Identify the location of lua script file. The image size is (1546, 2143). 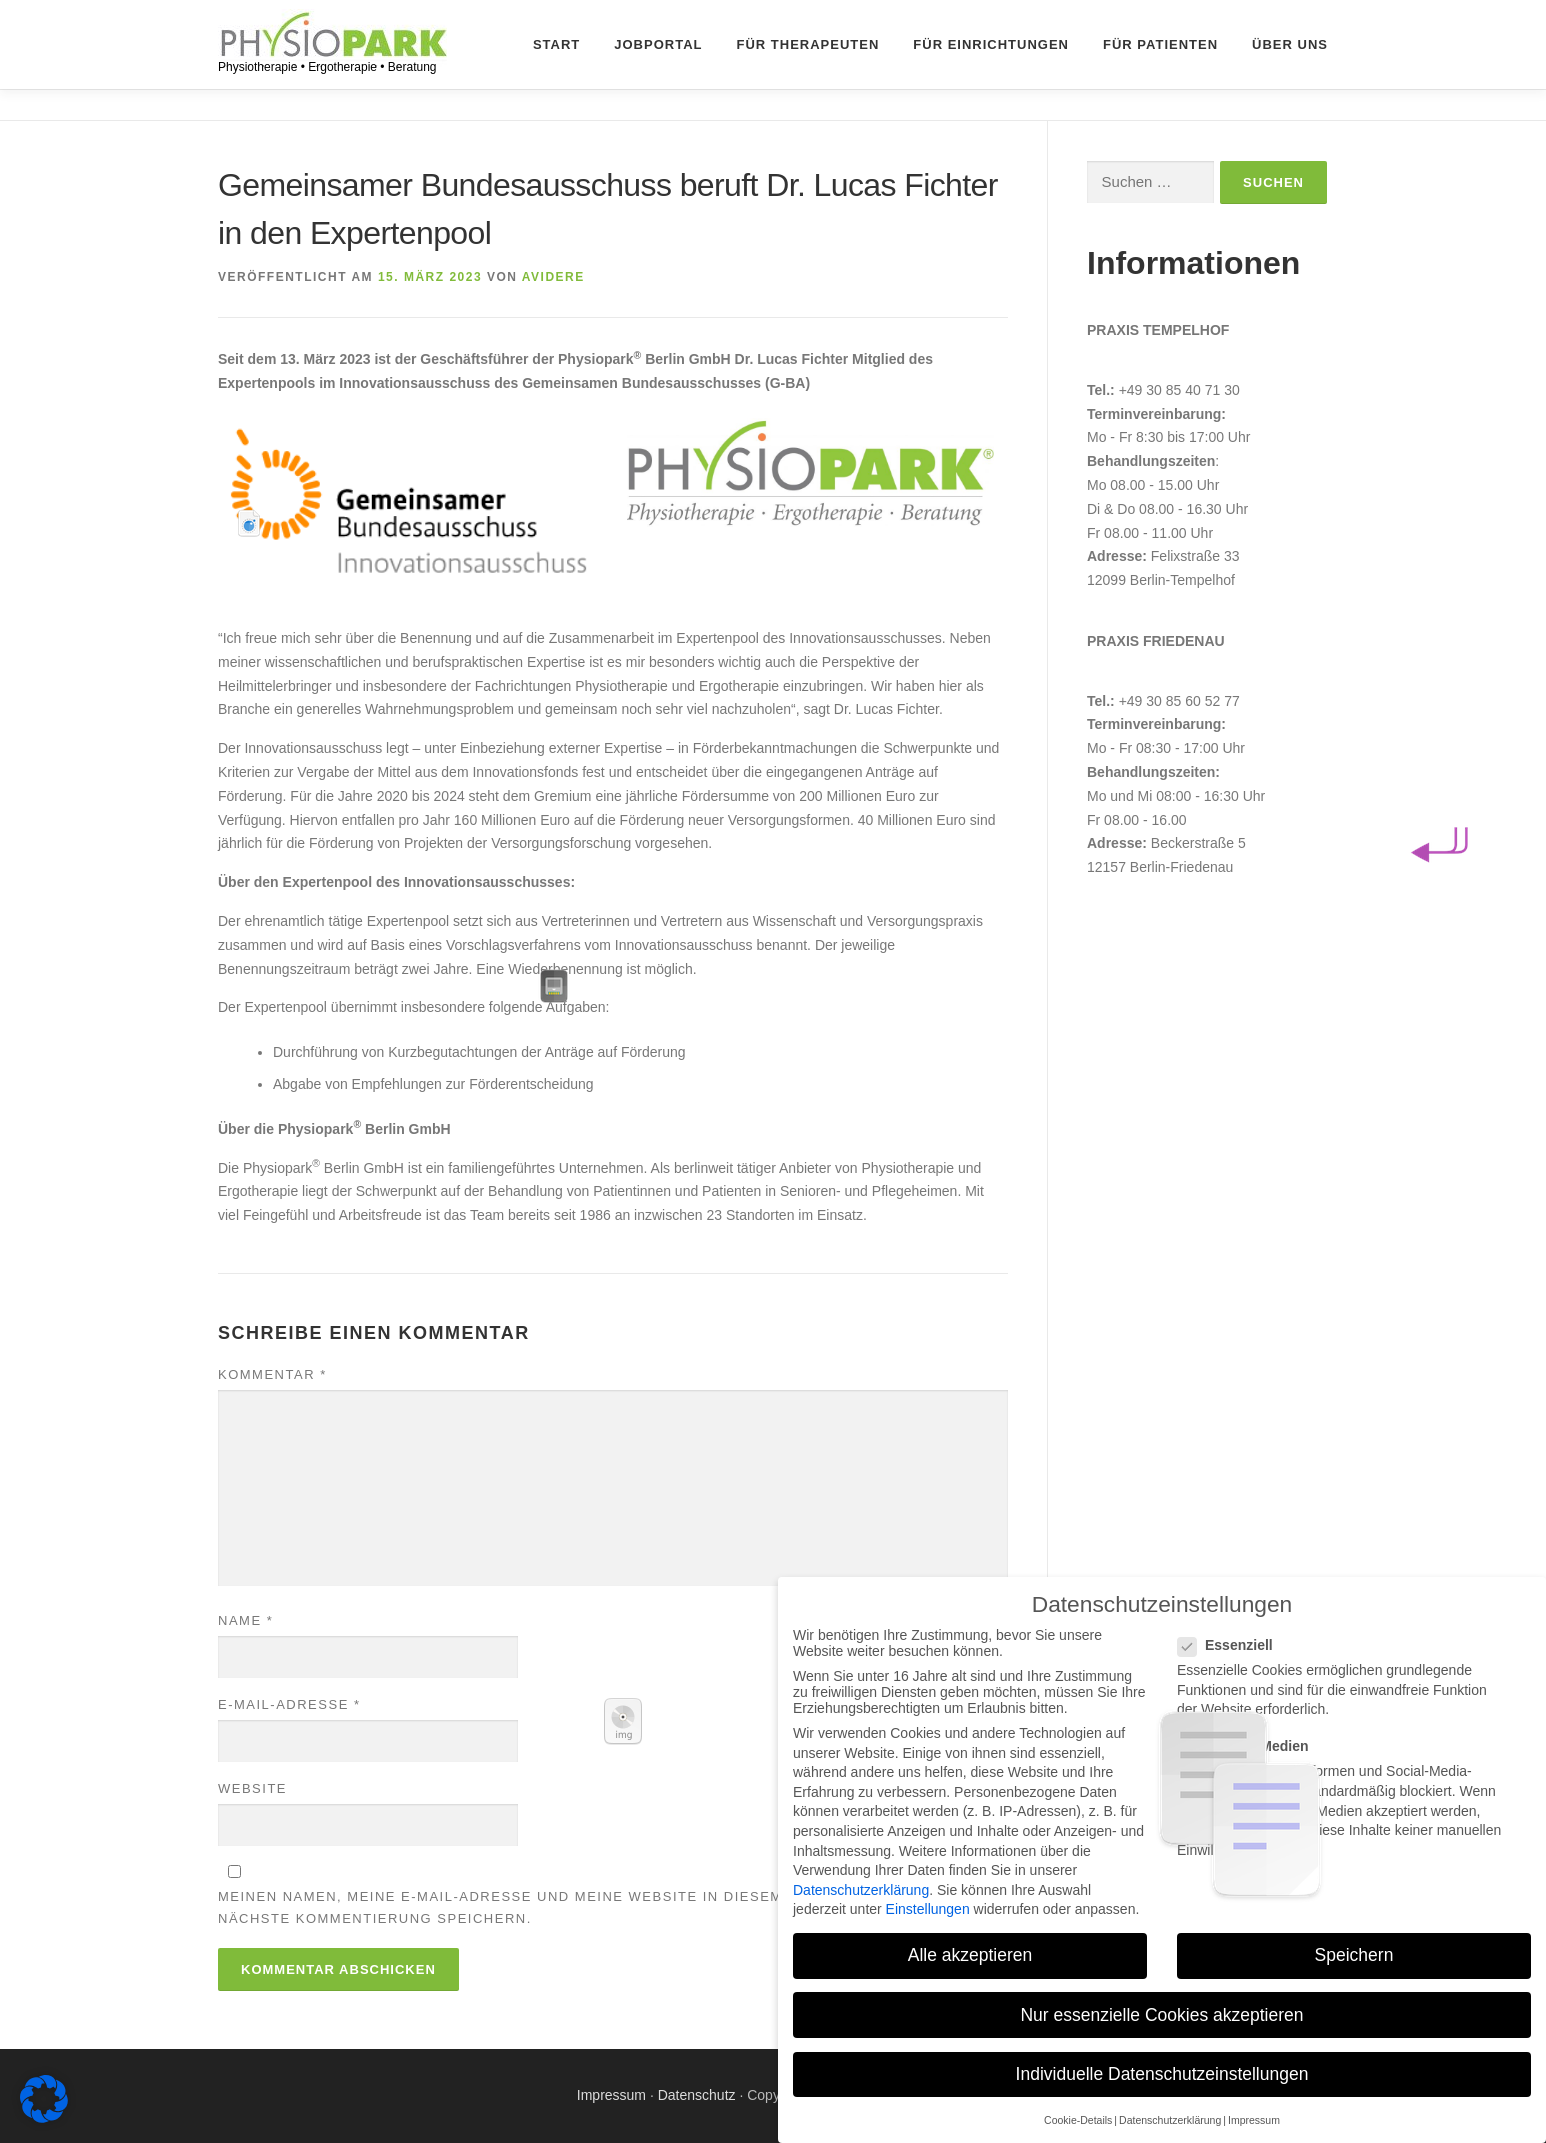
(249, 523).